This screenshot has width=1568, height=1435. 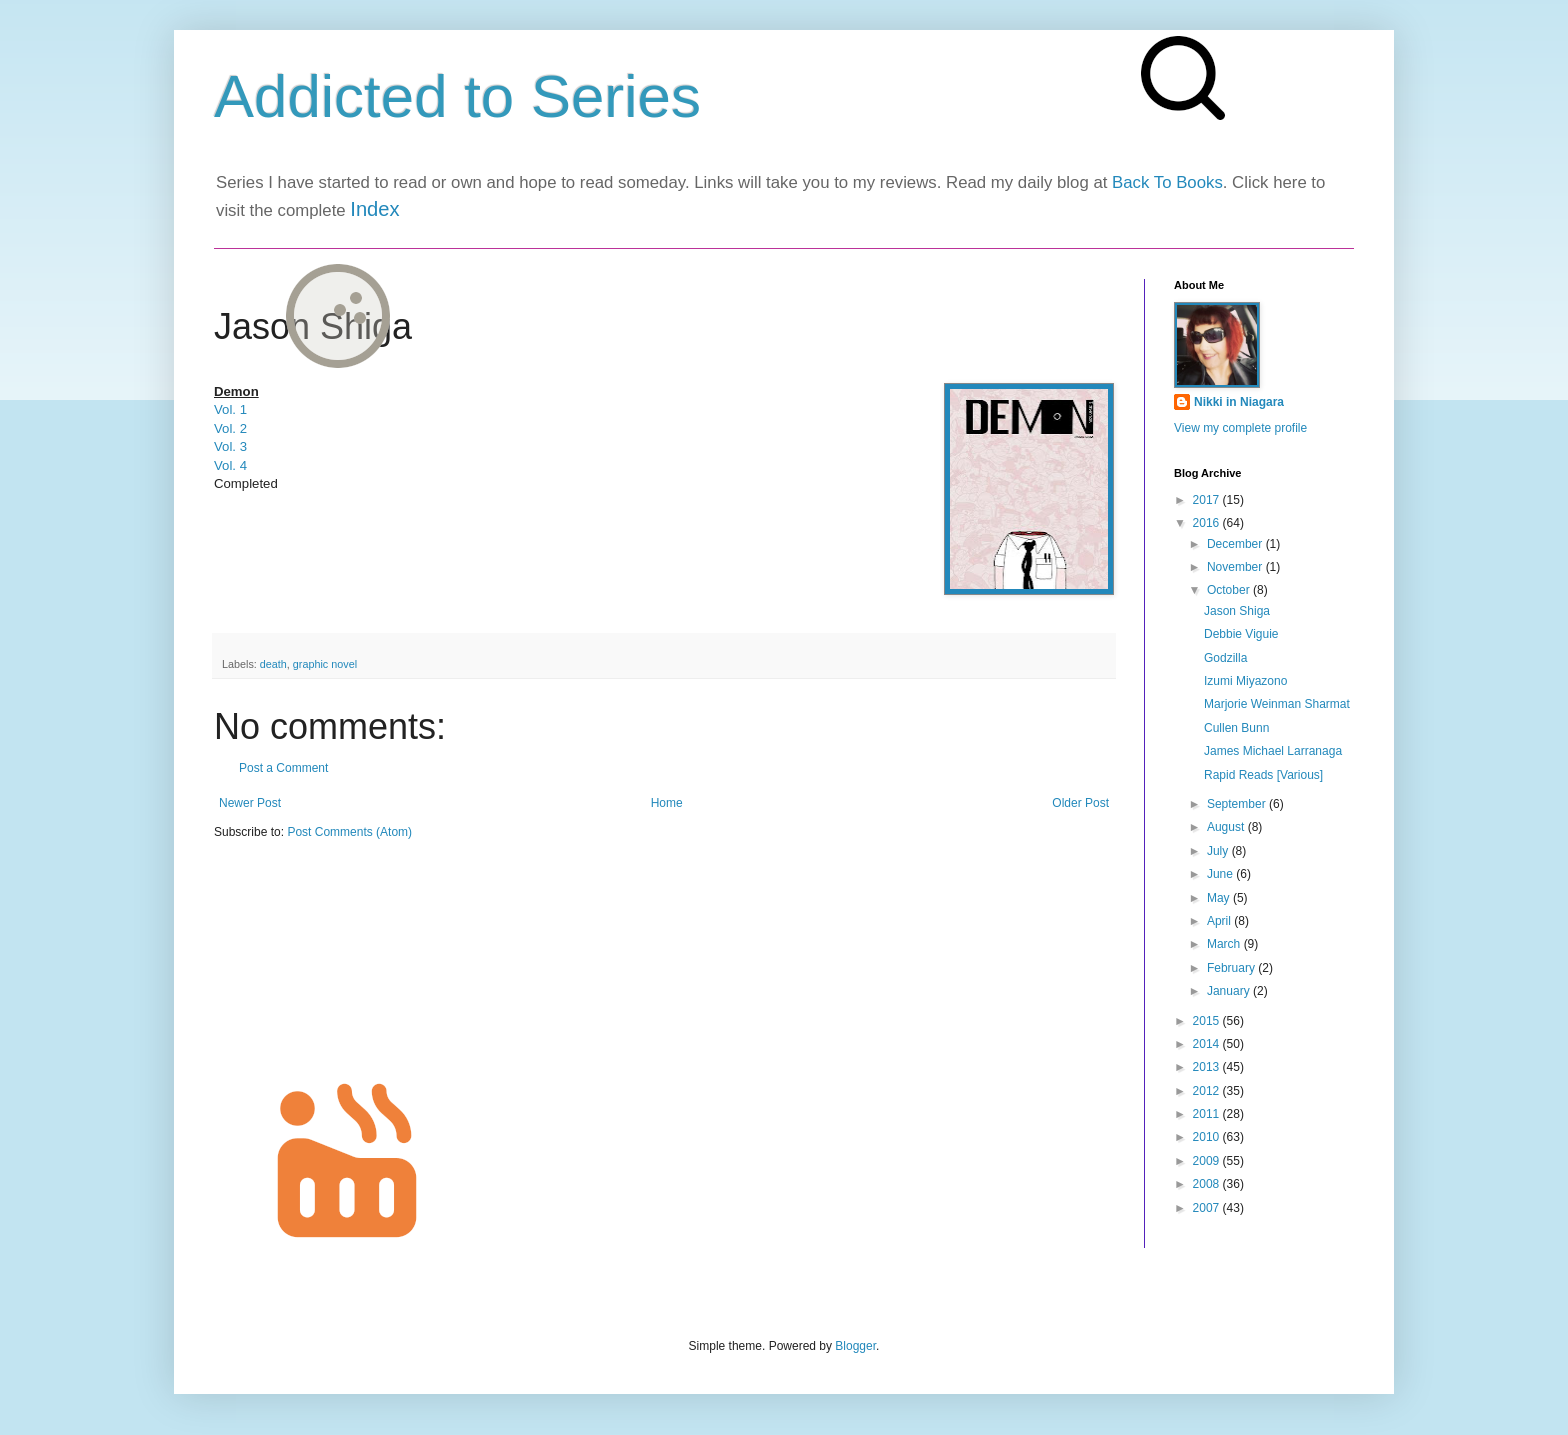 I want to click on view spa or hot tub amenities, so click(x=347, y=1158).